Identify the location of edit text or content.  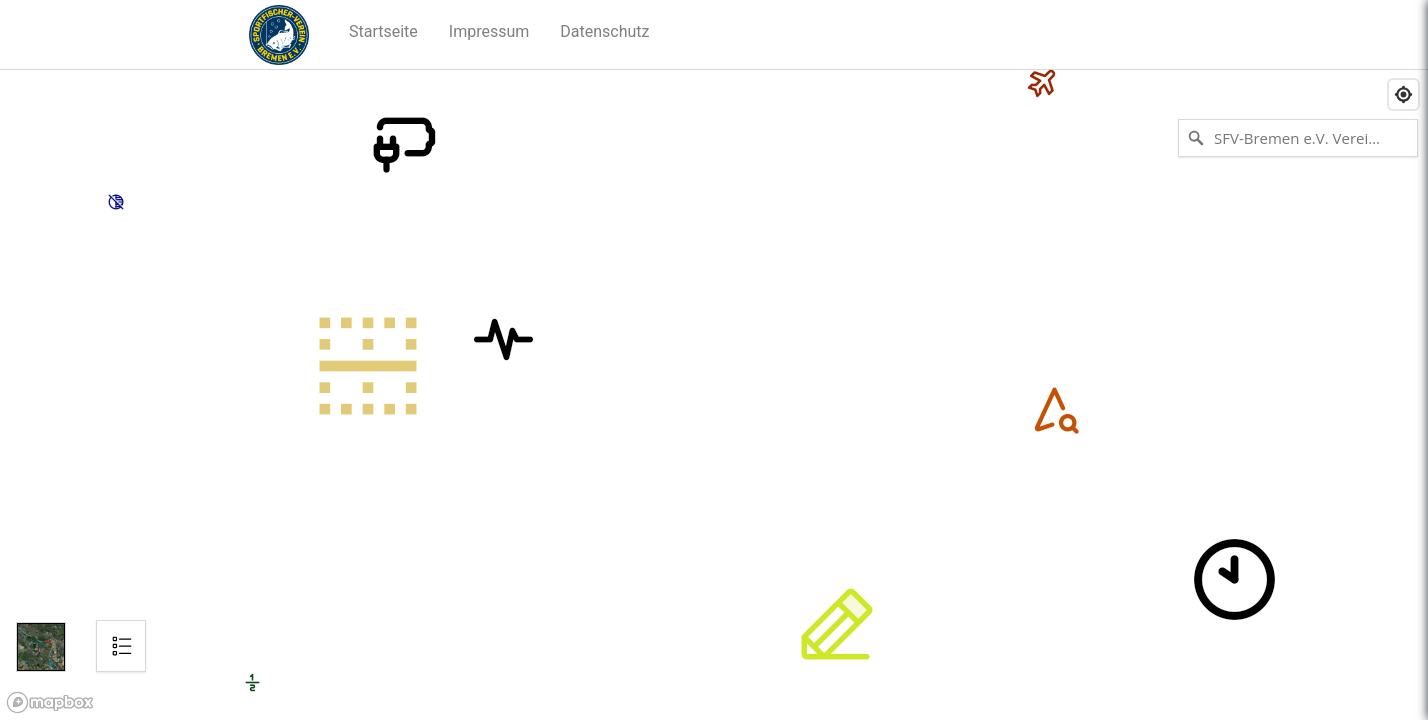
(835, 625).